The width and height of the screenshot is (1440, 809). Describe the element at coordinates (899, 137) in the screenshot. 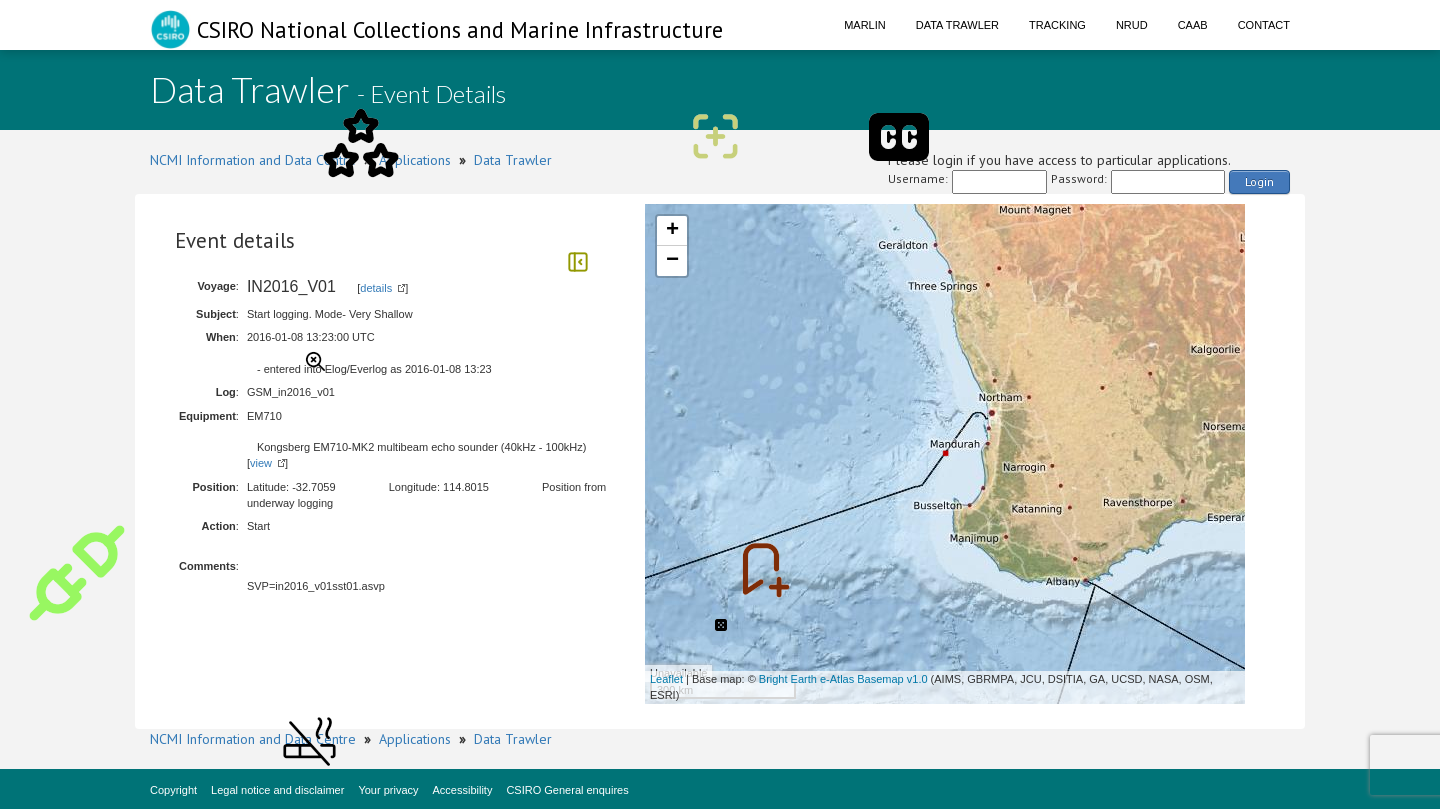

I see `enable closed captions` at that location.